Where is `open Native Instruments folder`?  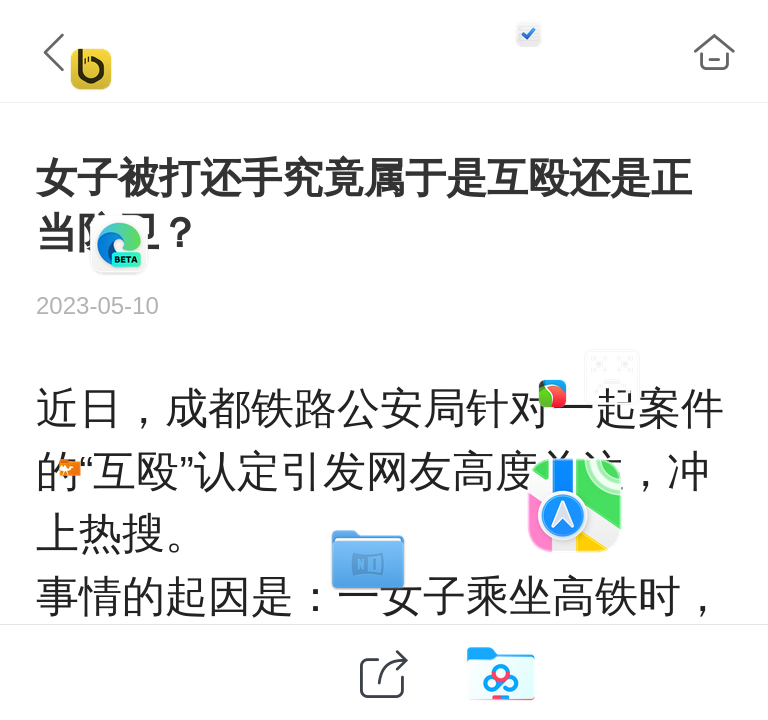
open Native Instruments folder is located at coordinates (368, 559).